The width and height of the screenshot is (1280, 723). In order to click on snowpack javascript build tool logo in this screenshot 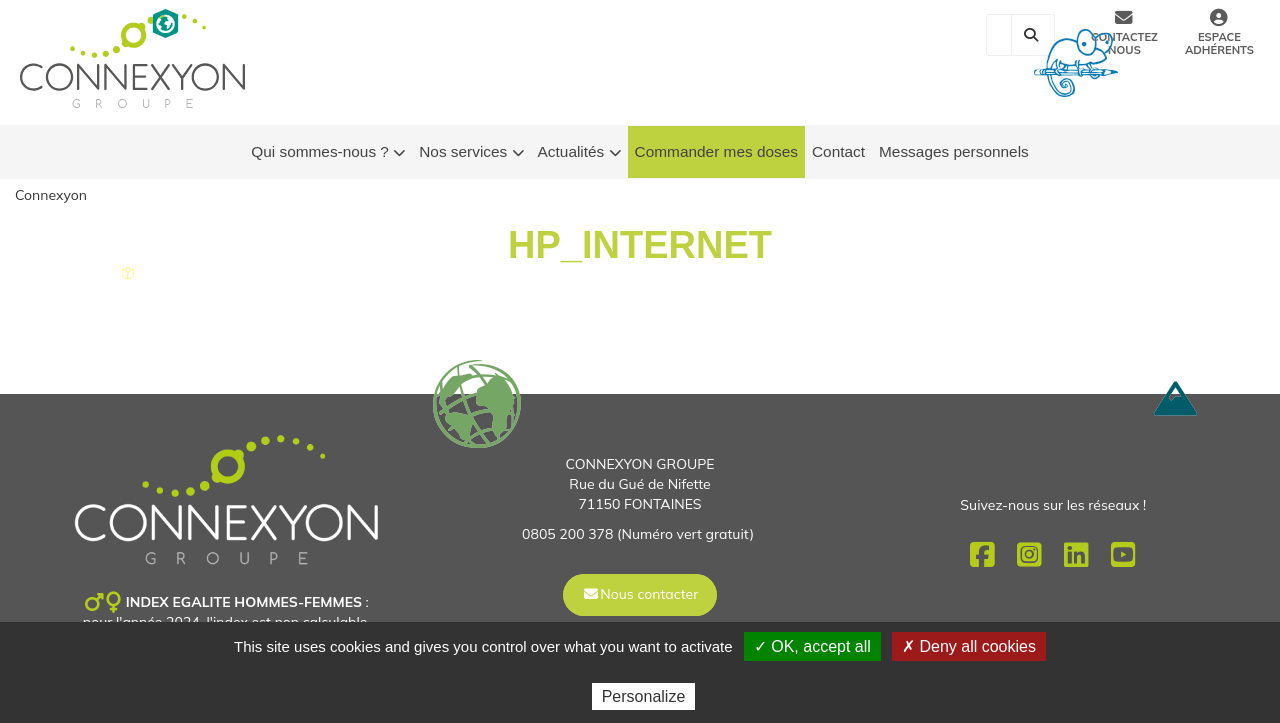, I will do `click(1175, 398)`.